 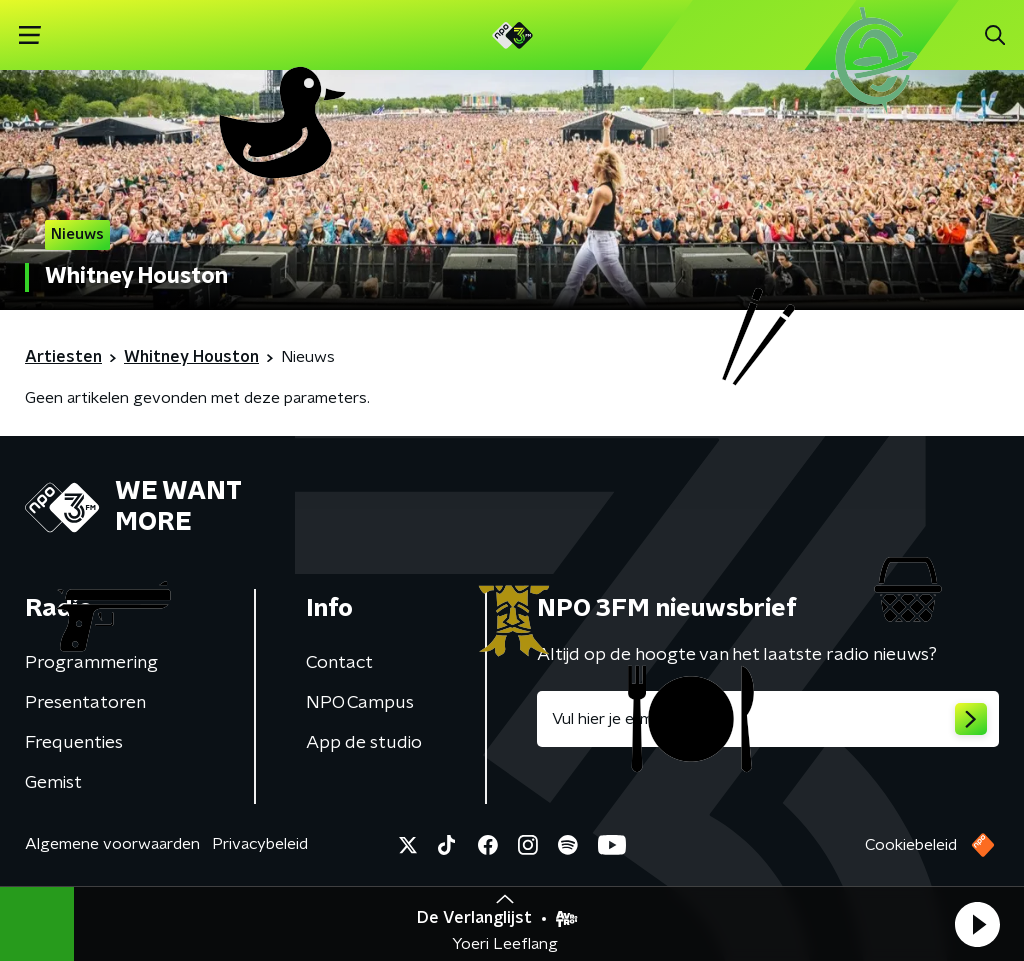 I want to click on view meal or dining options, so click(x=691, y=719).